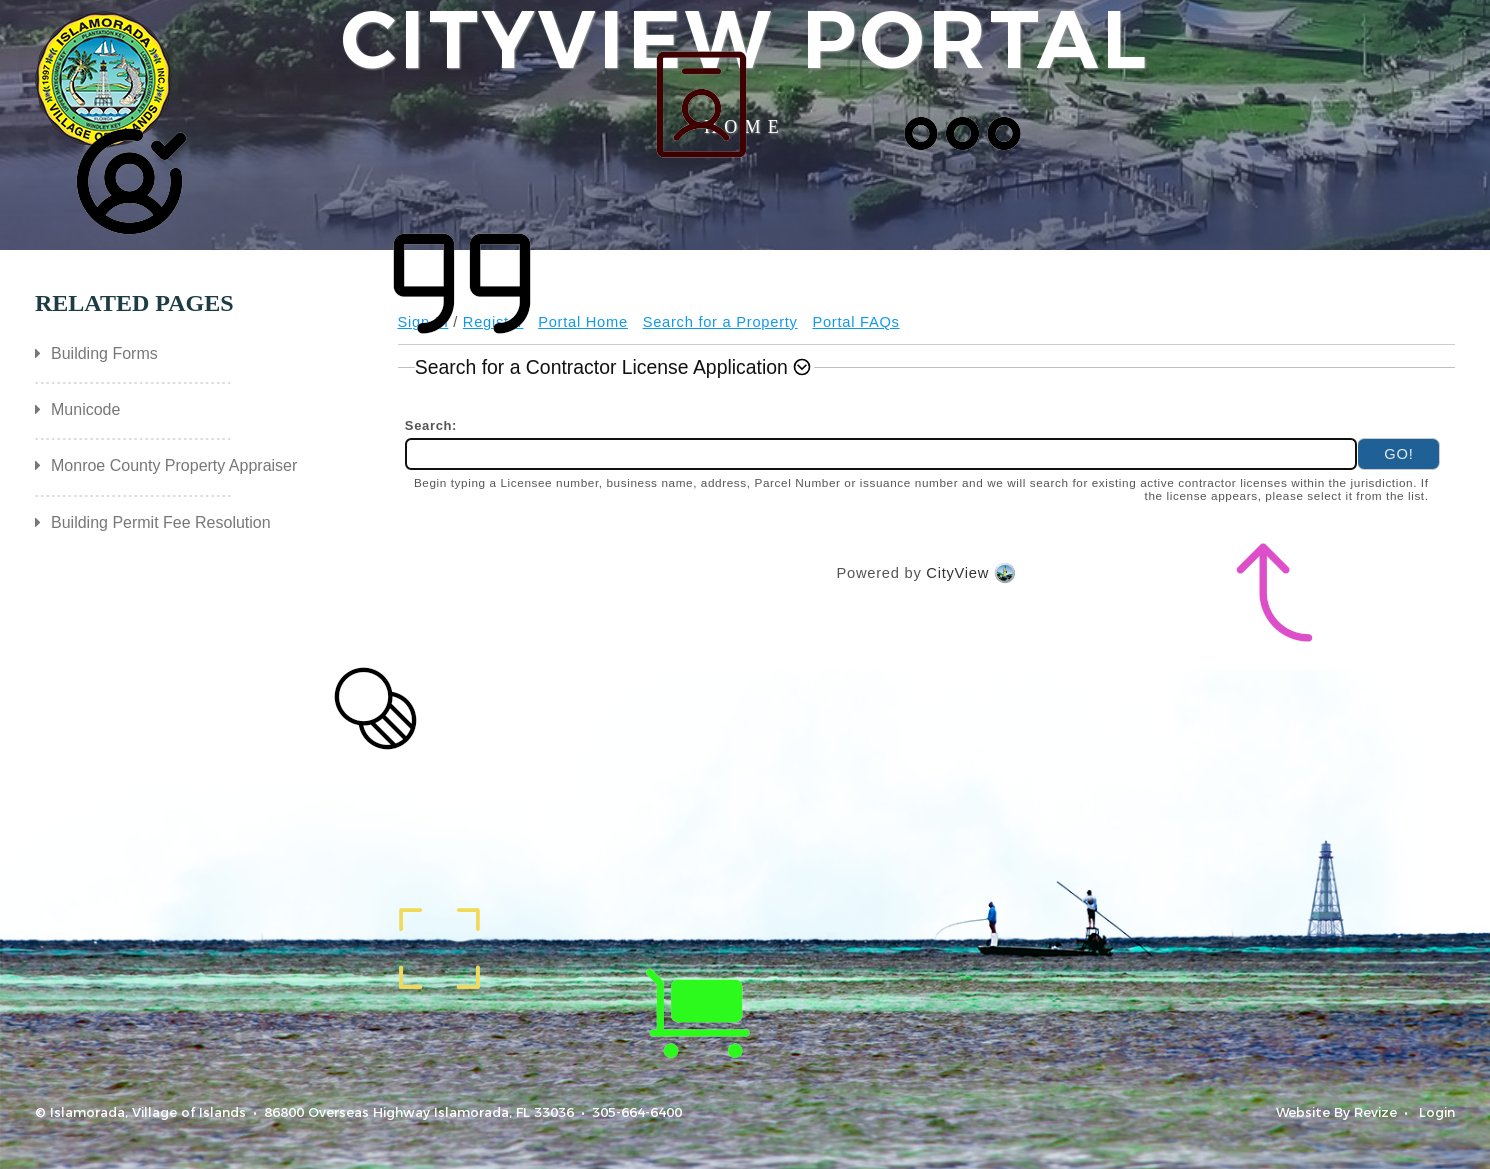 This screenshot has width=1490, height=1169. I want to click on view your shopping cart, so click(696, 1008).